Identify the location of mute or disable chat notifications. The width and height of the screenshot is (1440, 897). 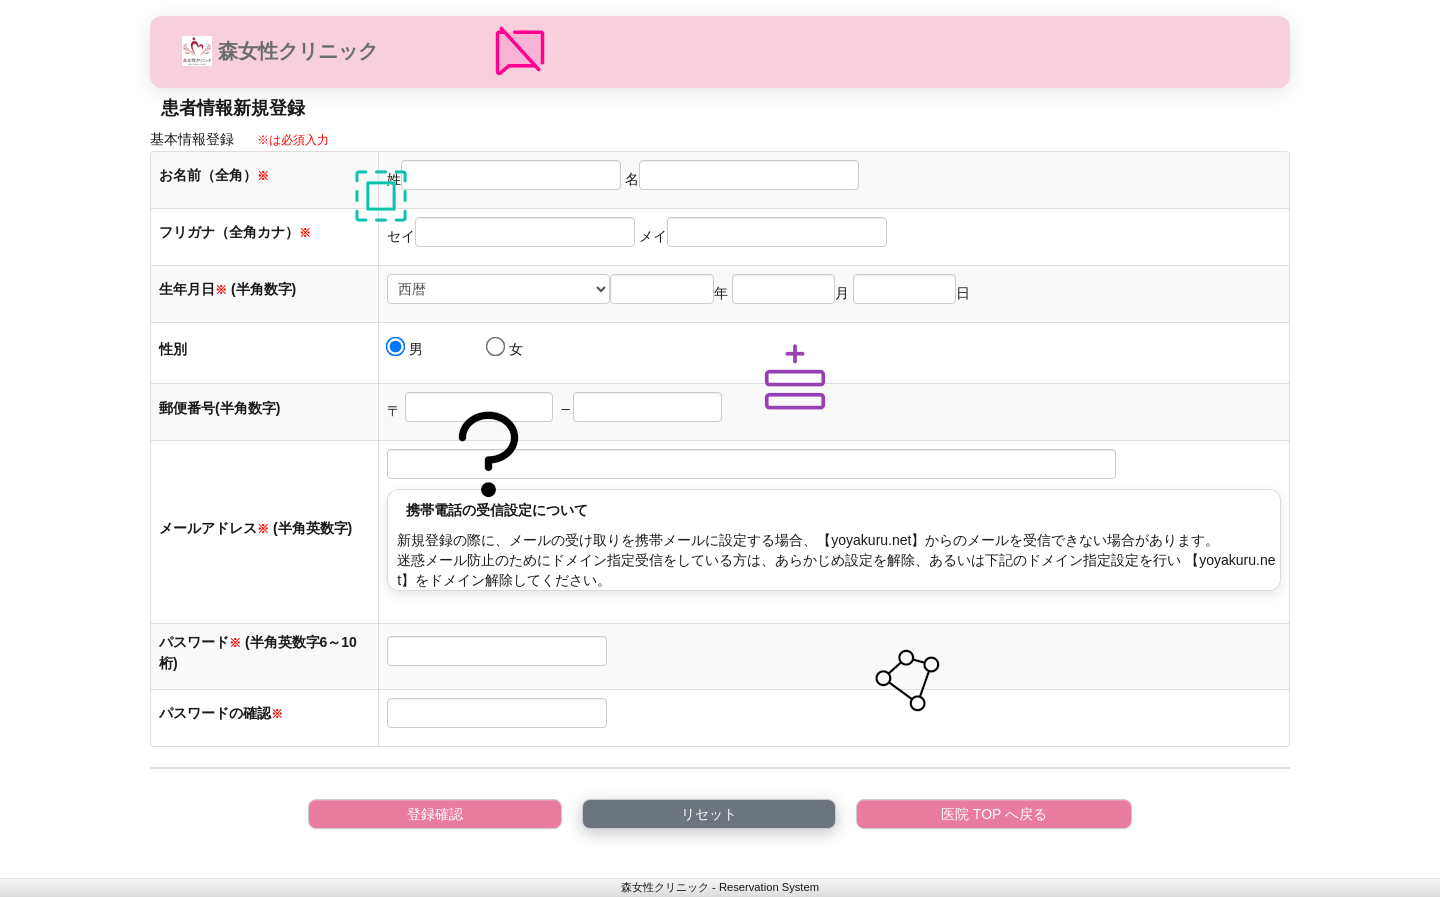
(520, 49).